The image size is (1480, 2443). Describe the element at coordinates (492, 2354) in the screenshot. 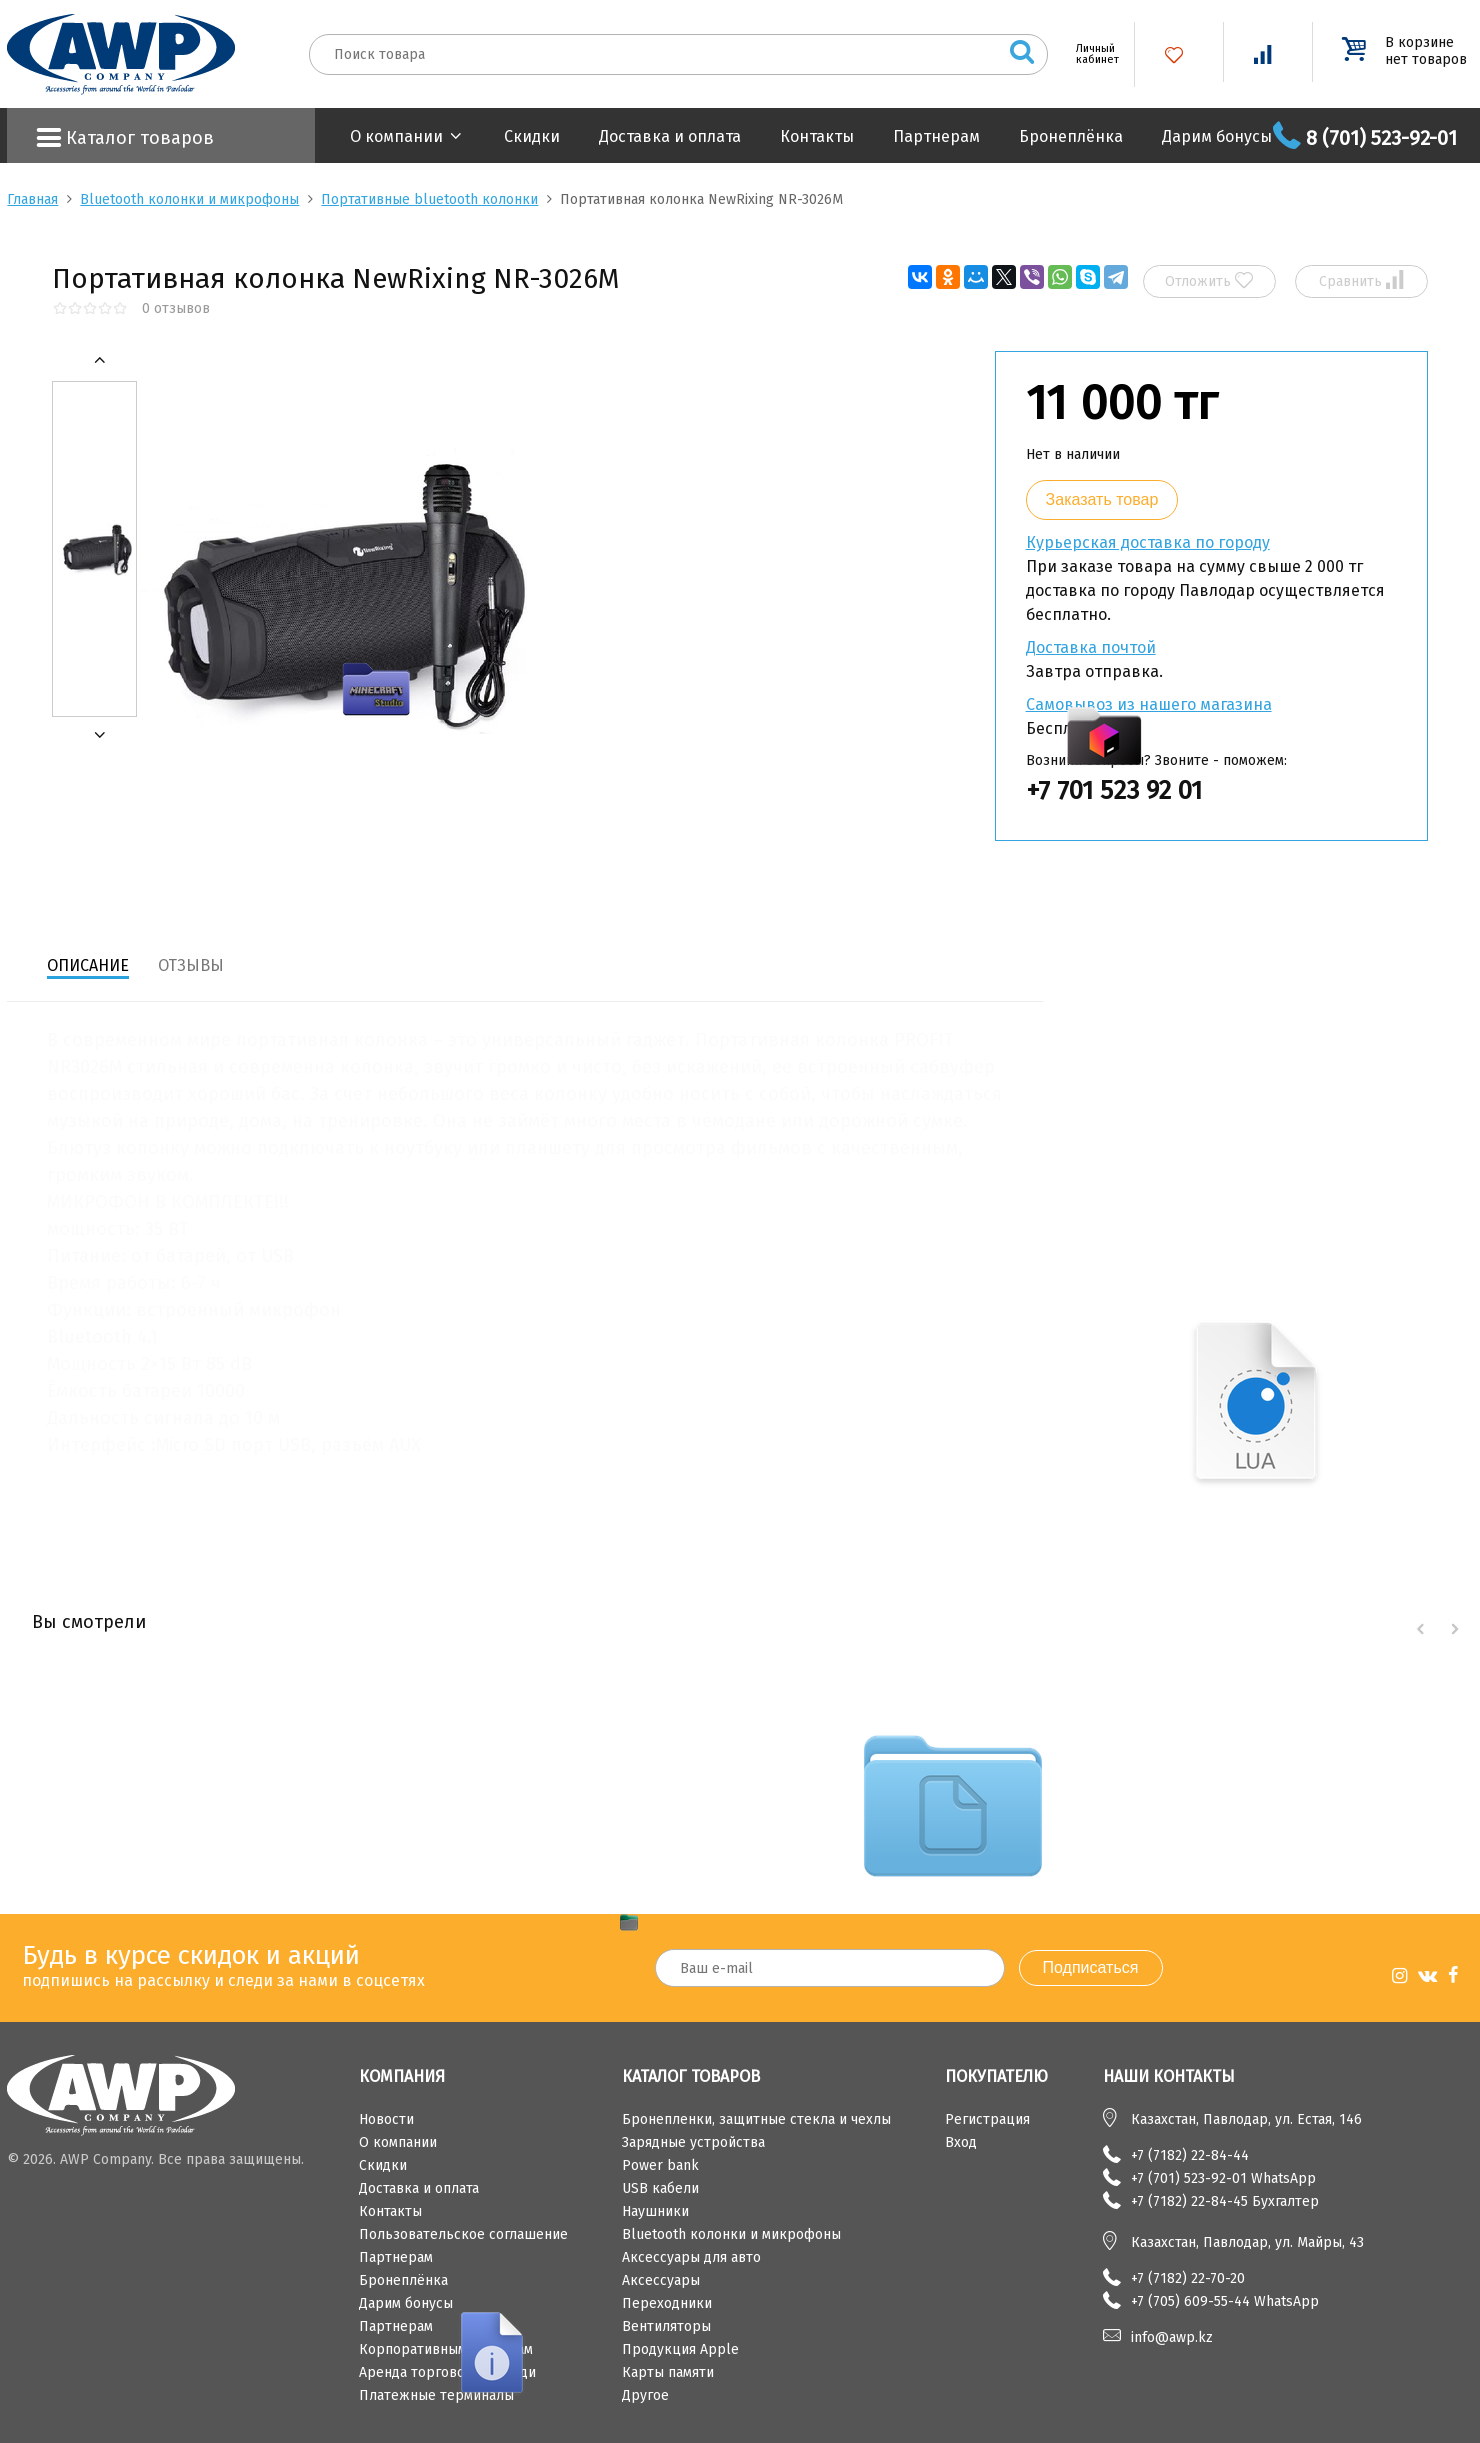

I see `view file details or properties` at that location.